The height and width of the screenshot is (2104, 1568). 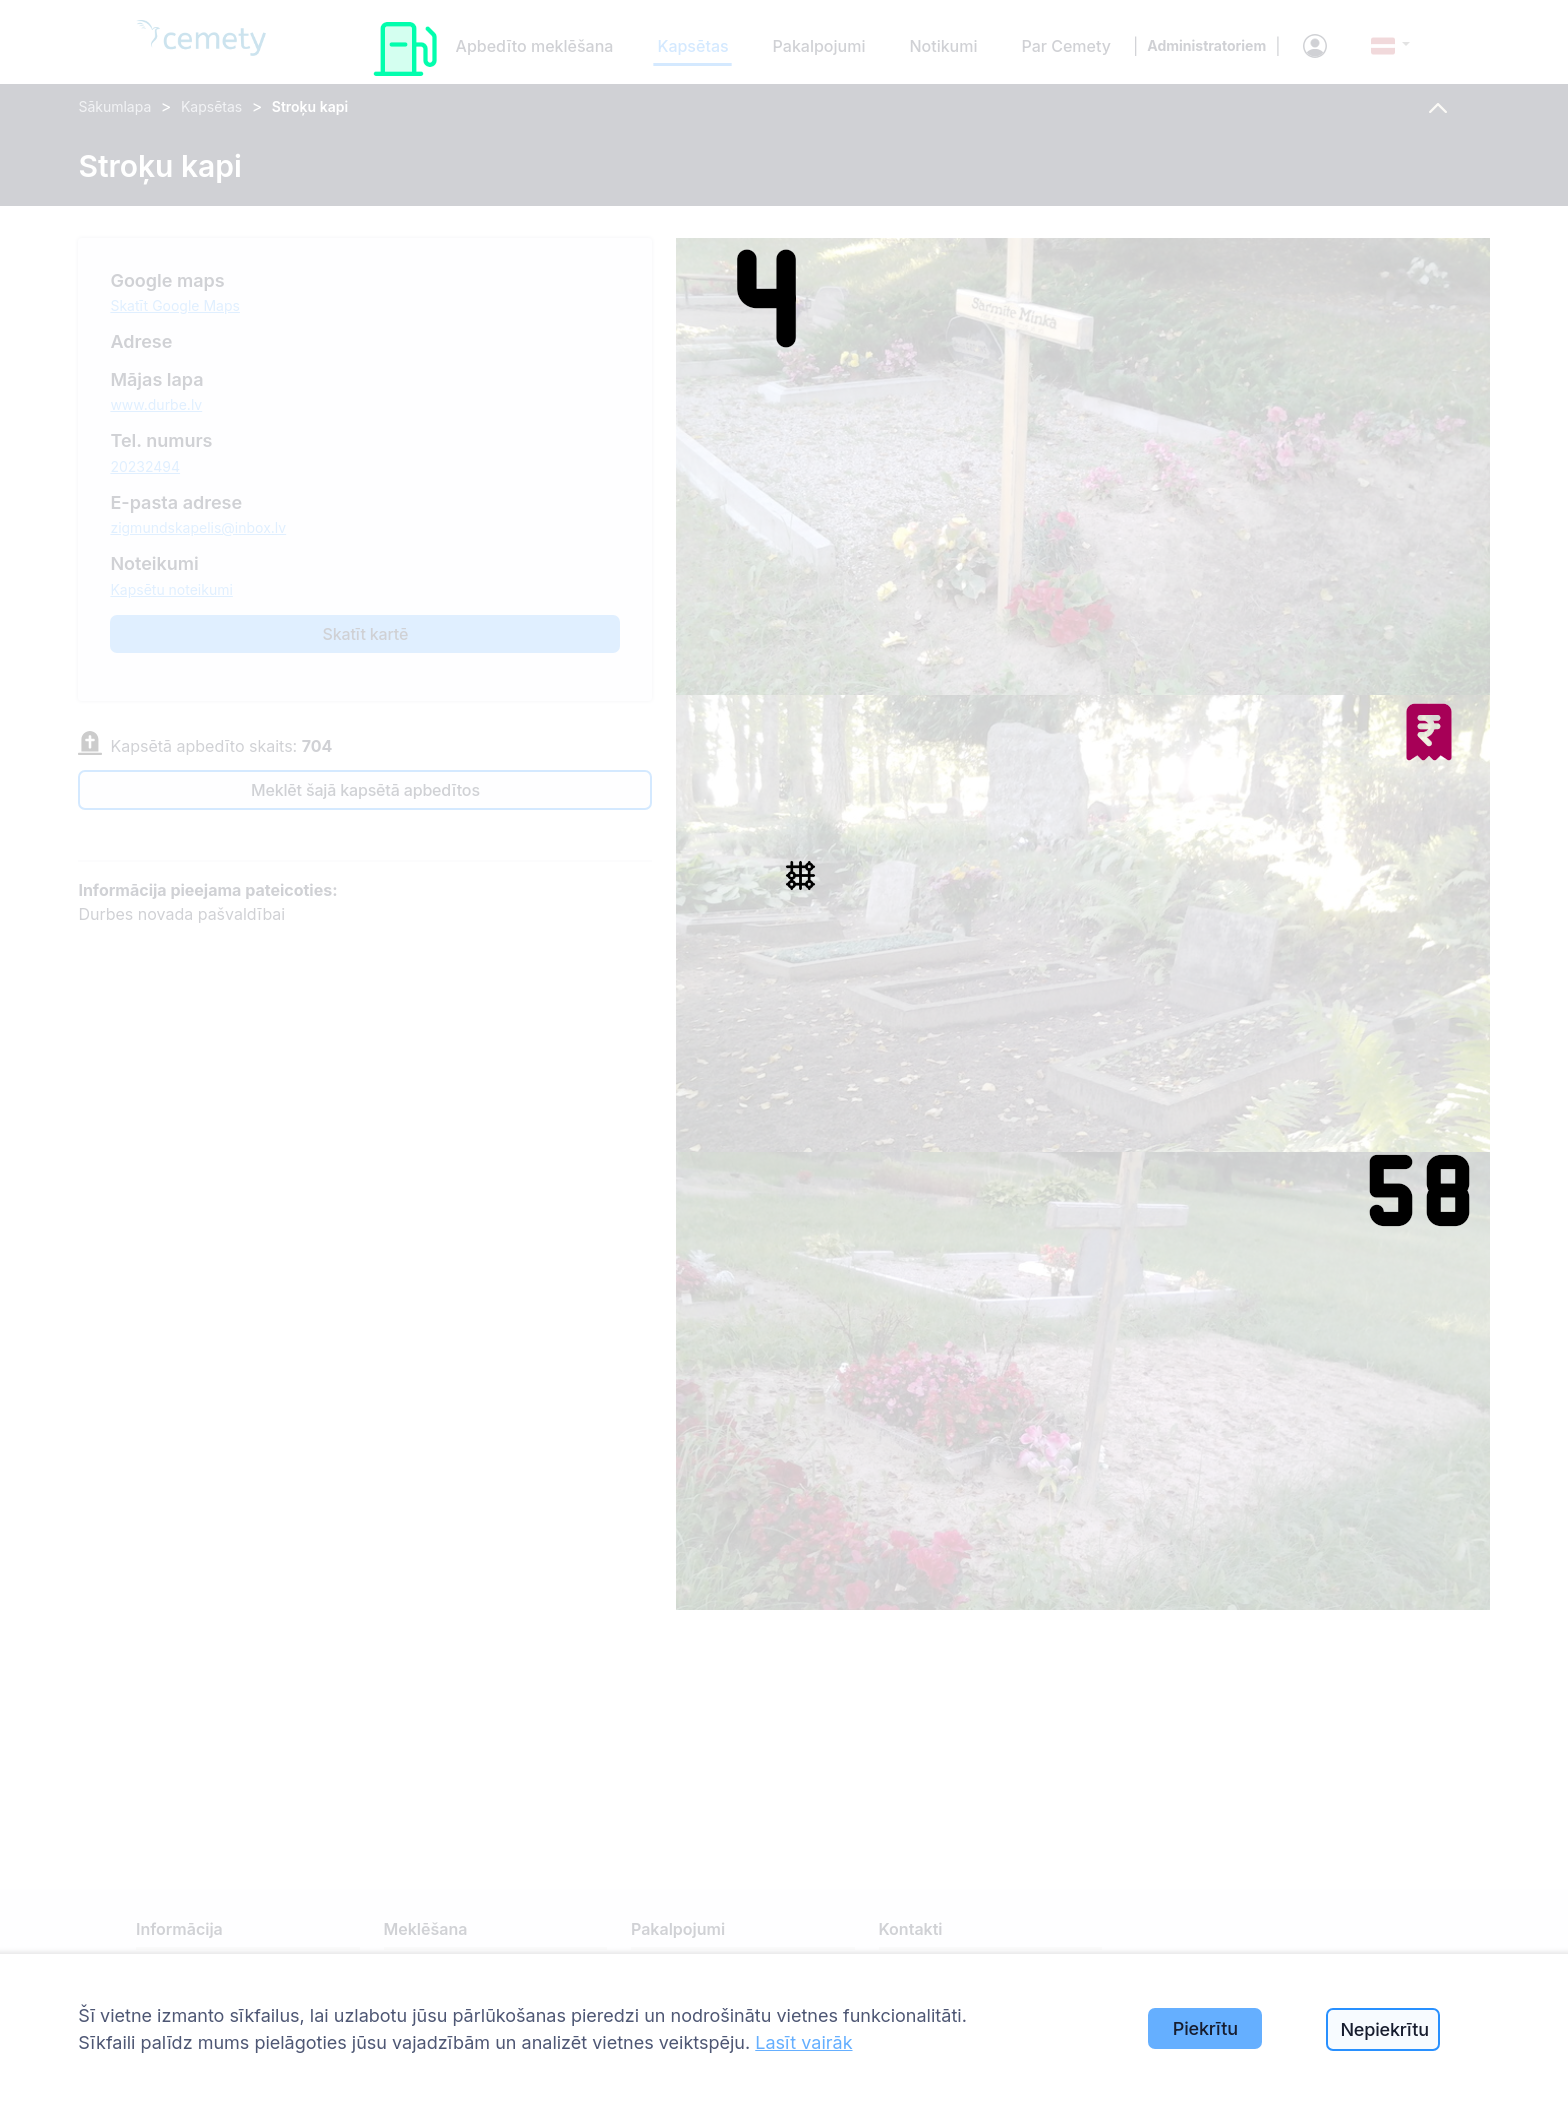 I want to click on indicates step 4 in a multi-step process, so click(x=766, y=298).